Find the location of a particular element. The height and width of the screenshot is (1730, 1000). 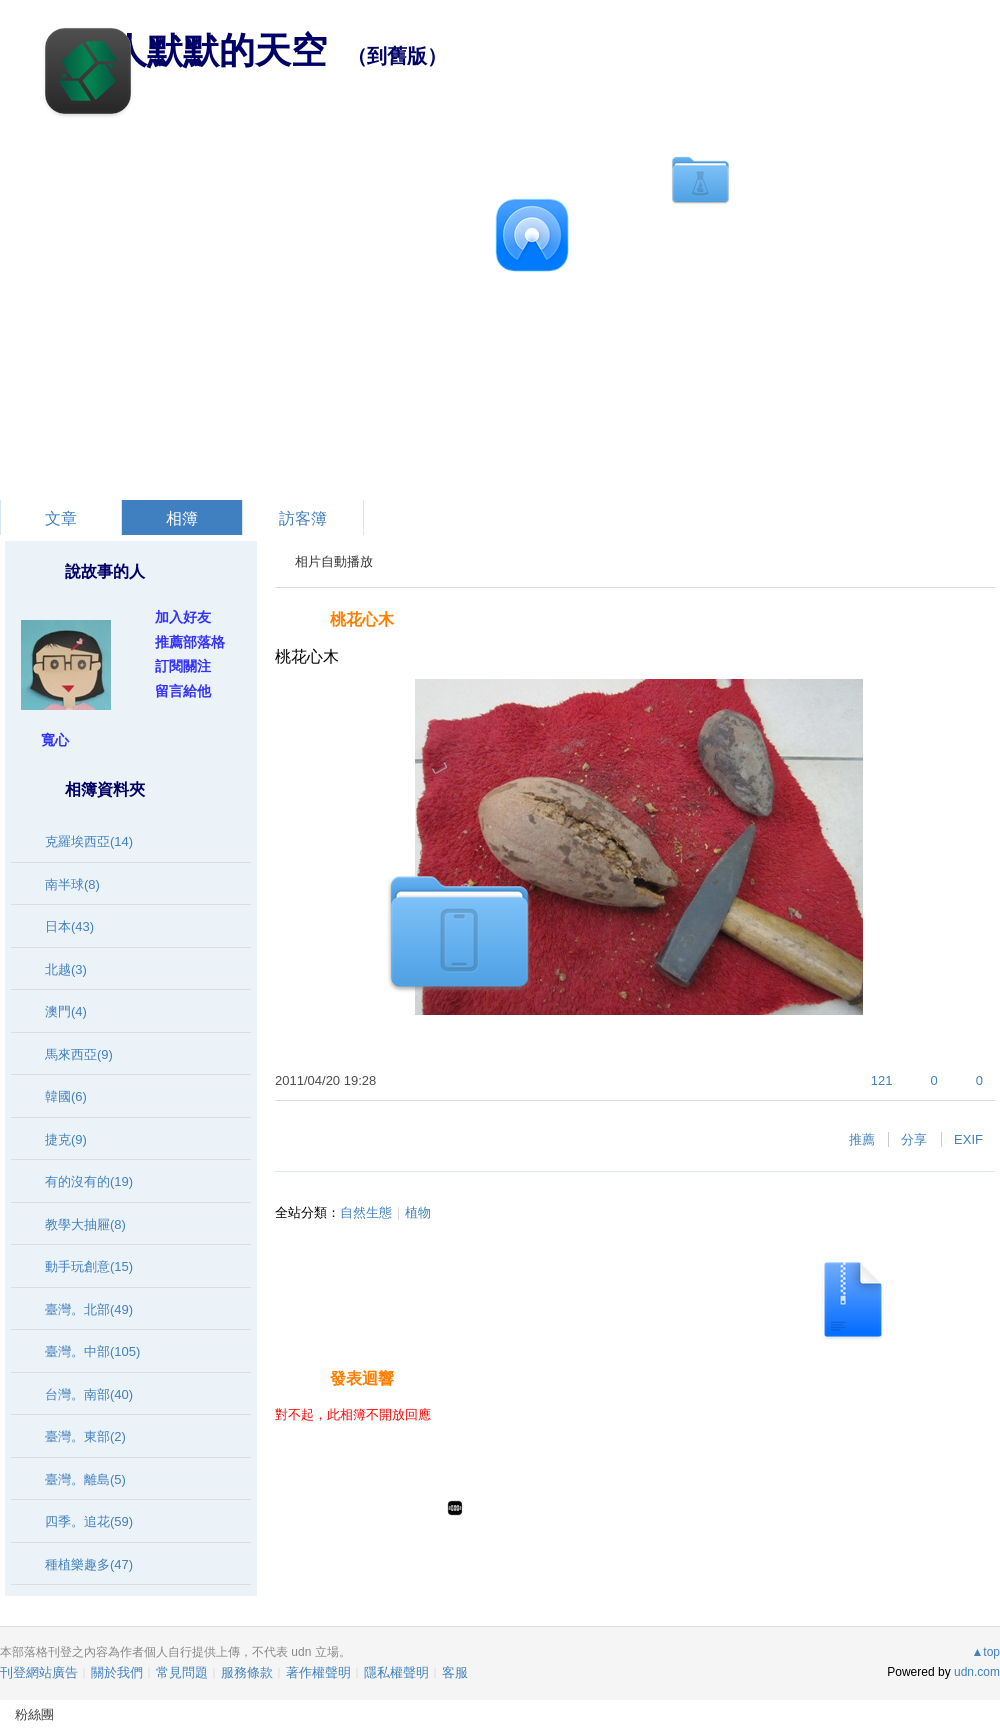

open folder containing iPhone backups or synced content is located at coordinates (459, 931).